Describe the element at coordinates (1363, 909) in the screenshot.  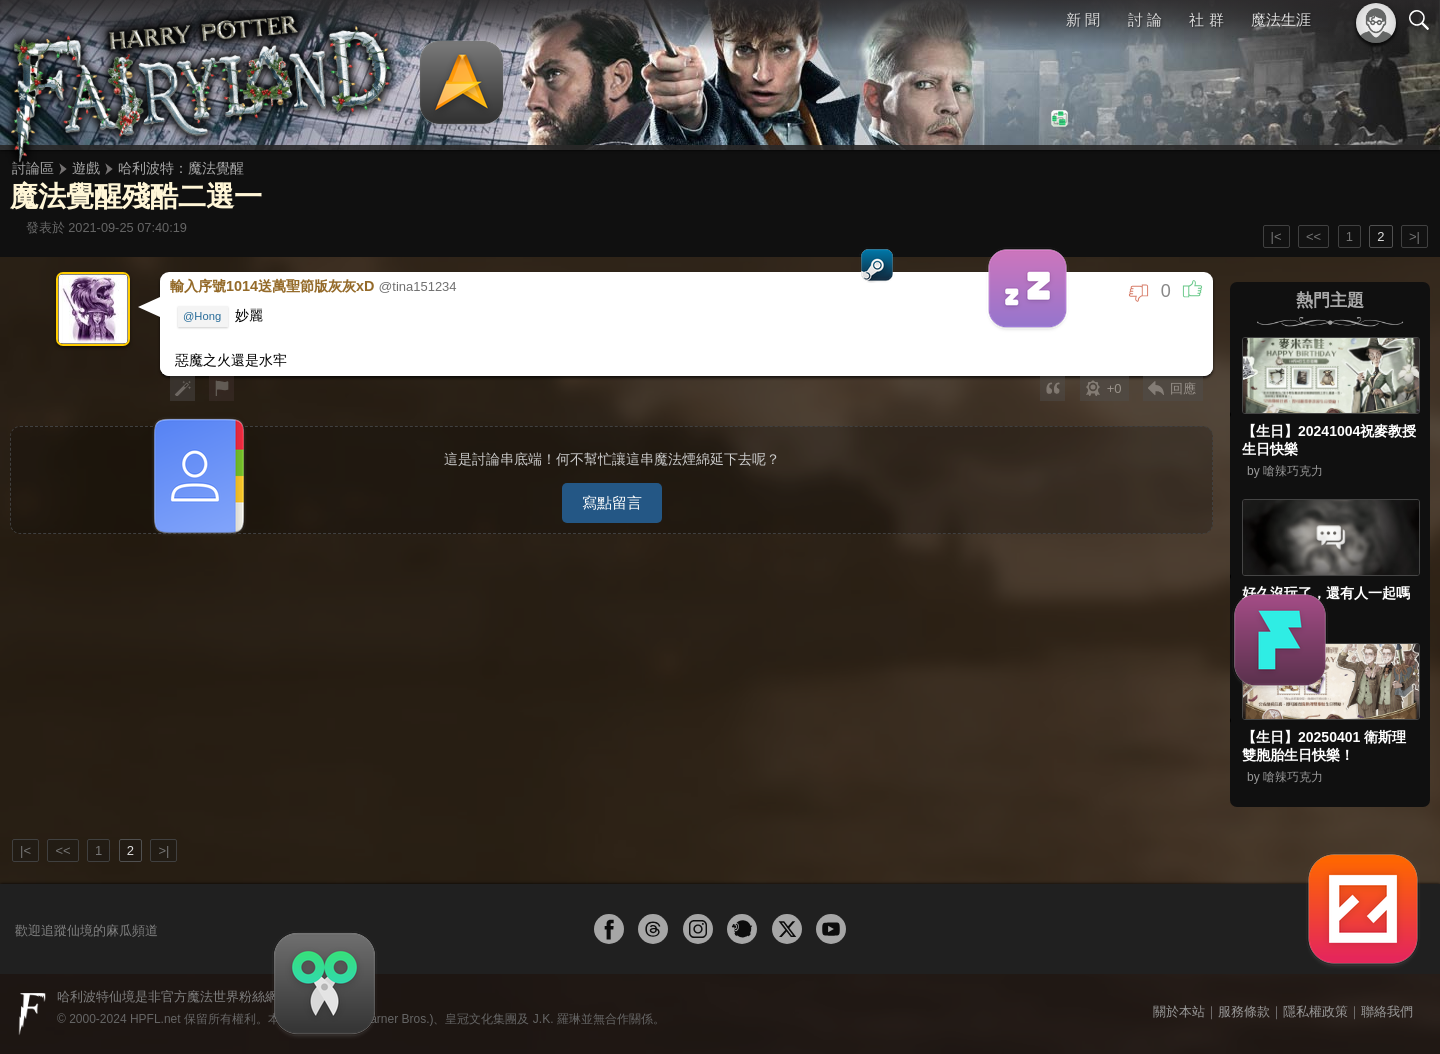
I see `open Zrythm digital audio workstation` at that location.